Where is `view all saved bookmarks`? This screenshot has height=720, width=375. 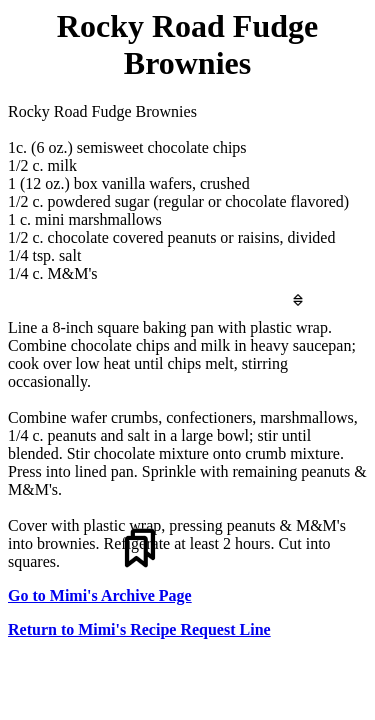 view all saved bookmarks is located at coordinates (140, 548).